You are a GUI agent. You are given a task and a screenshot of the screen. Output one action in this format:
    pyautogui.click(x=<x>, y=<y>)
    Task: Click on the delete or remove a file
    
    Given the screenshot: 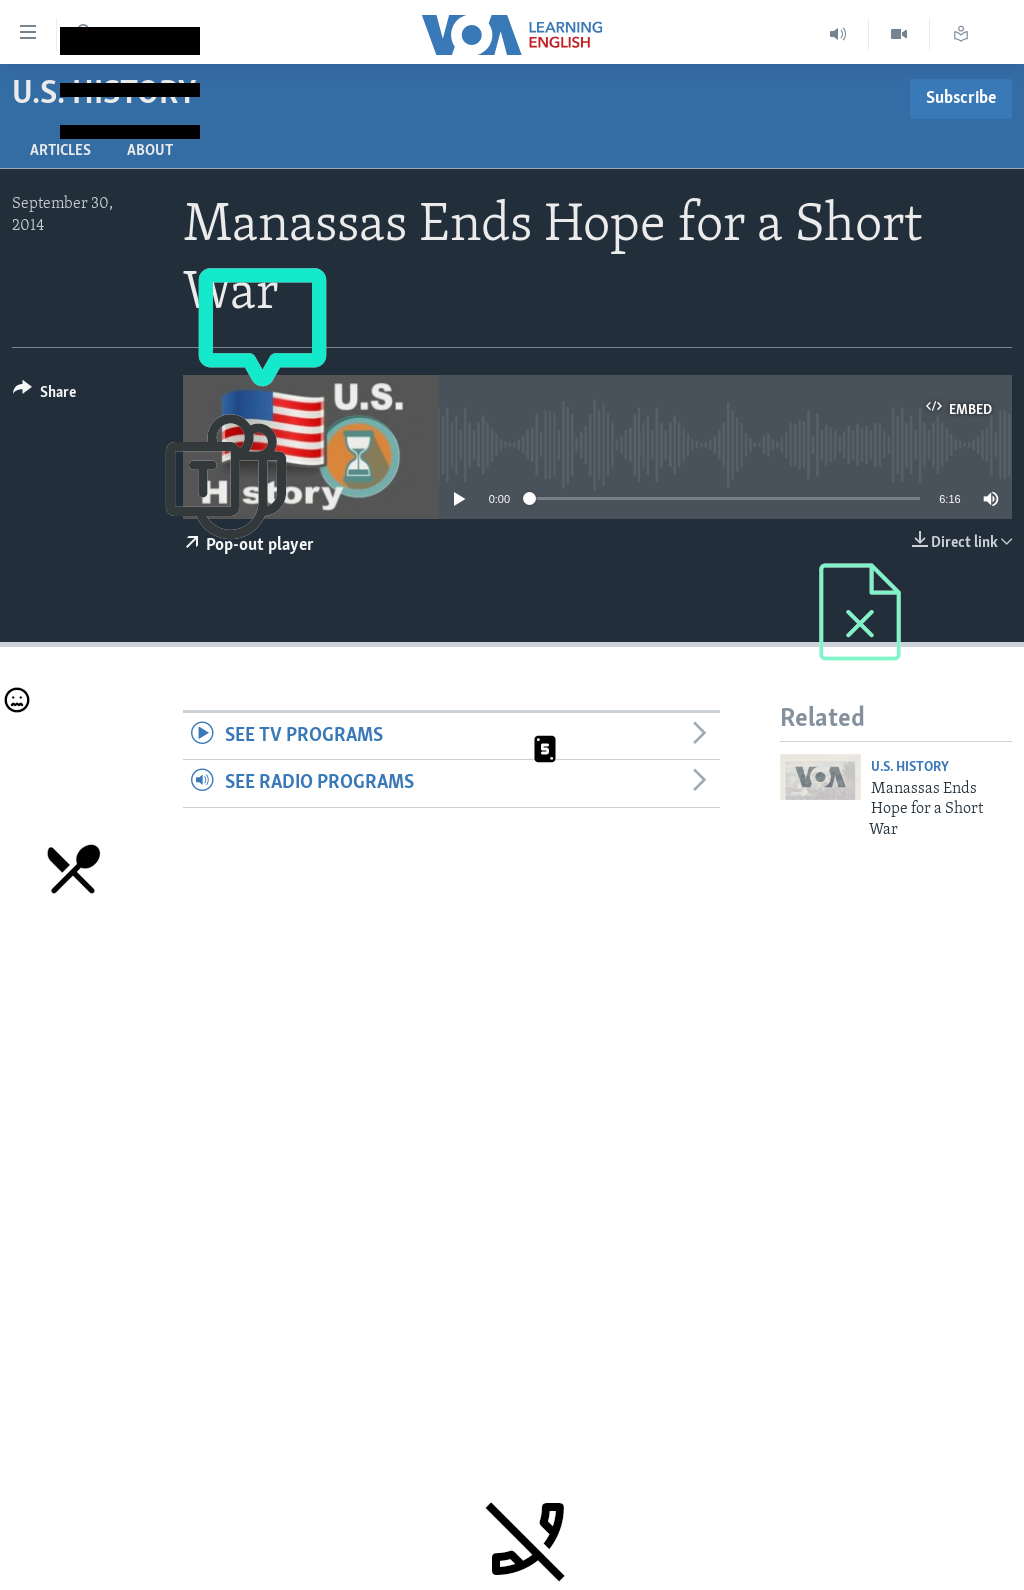 What is the action you would take?
    pyautogui.click(x=860, y=612)
    